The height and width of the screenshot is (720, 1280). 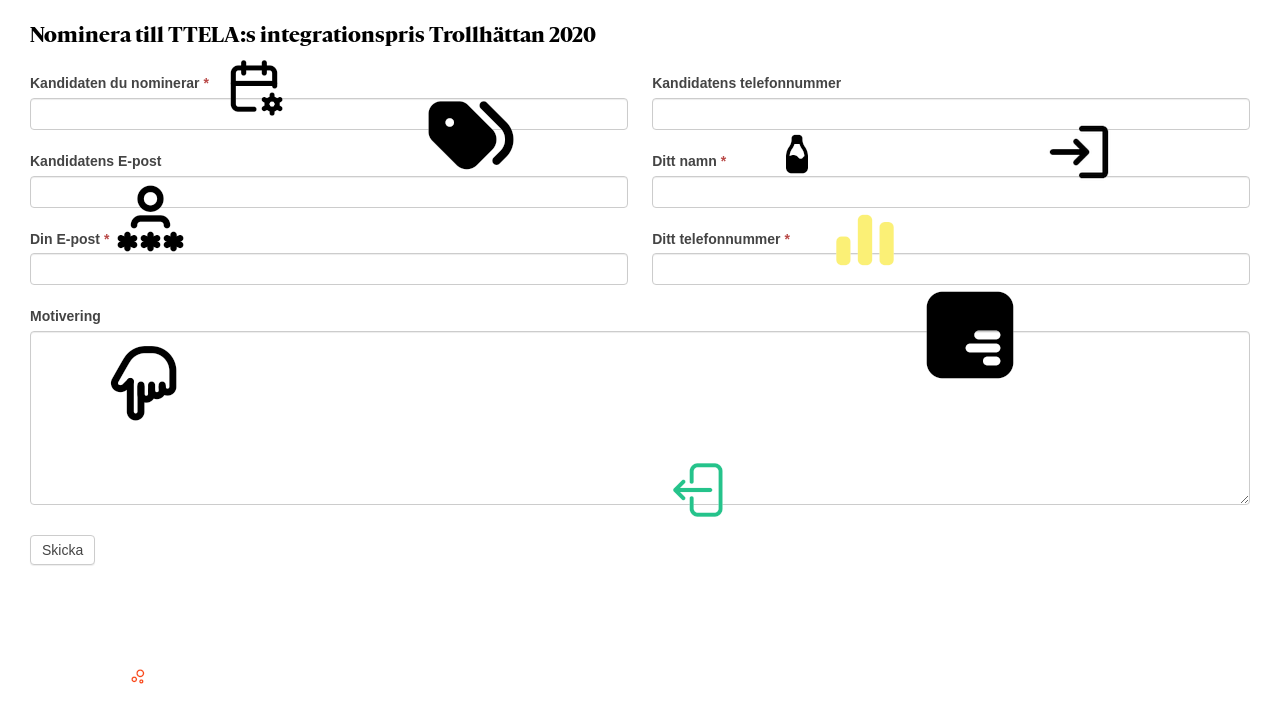 What do you see at coordinates (797, 155) in the screenshot?
I see `view beverage or drink options` at bounding box center [797, 155].